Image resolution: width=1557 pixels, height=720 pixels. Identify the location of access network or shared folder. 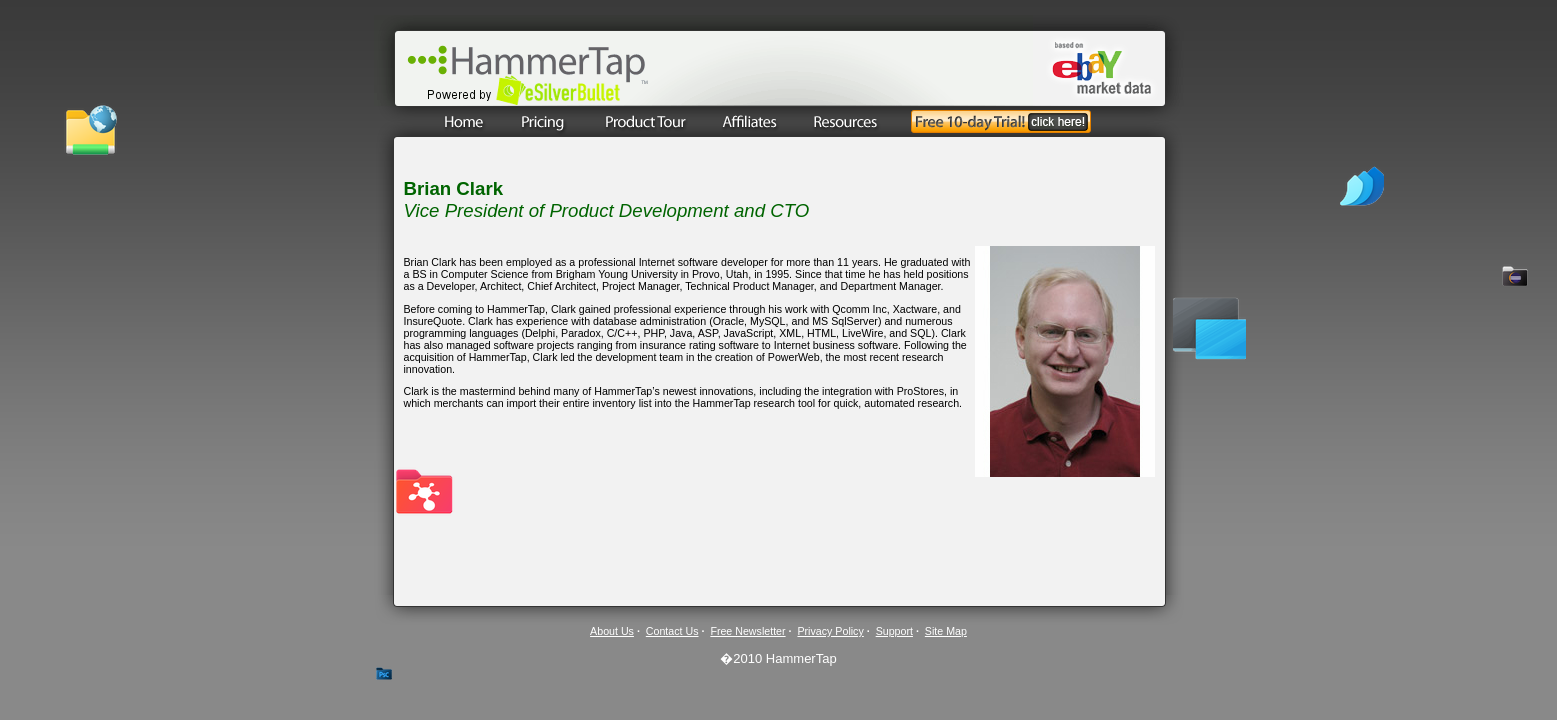
(90, 130).